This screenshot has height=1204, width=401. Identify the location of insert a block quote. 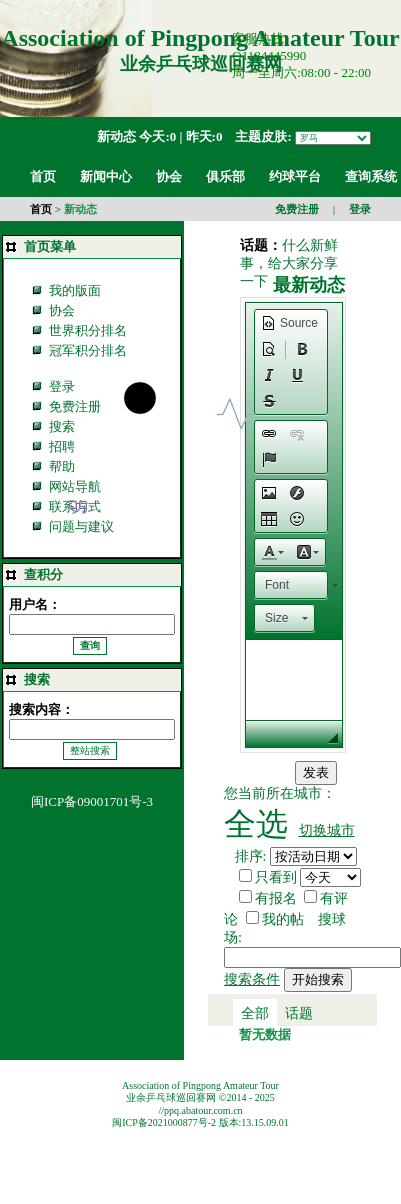
(78, 507).